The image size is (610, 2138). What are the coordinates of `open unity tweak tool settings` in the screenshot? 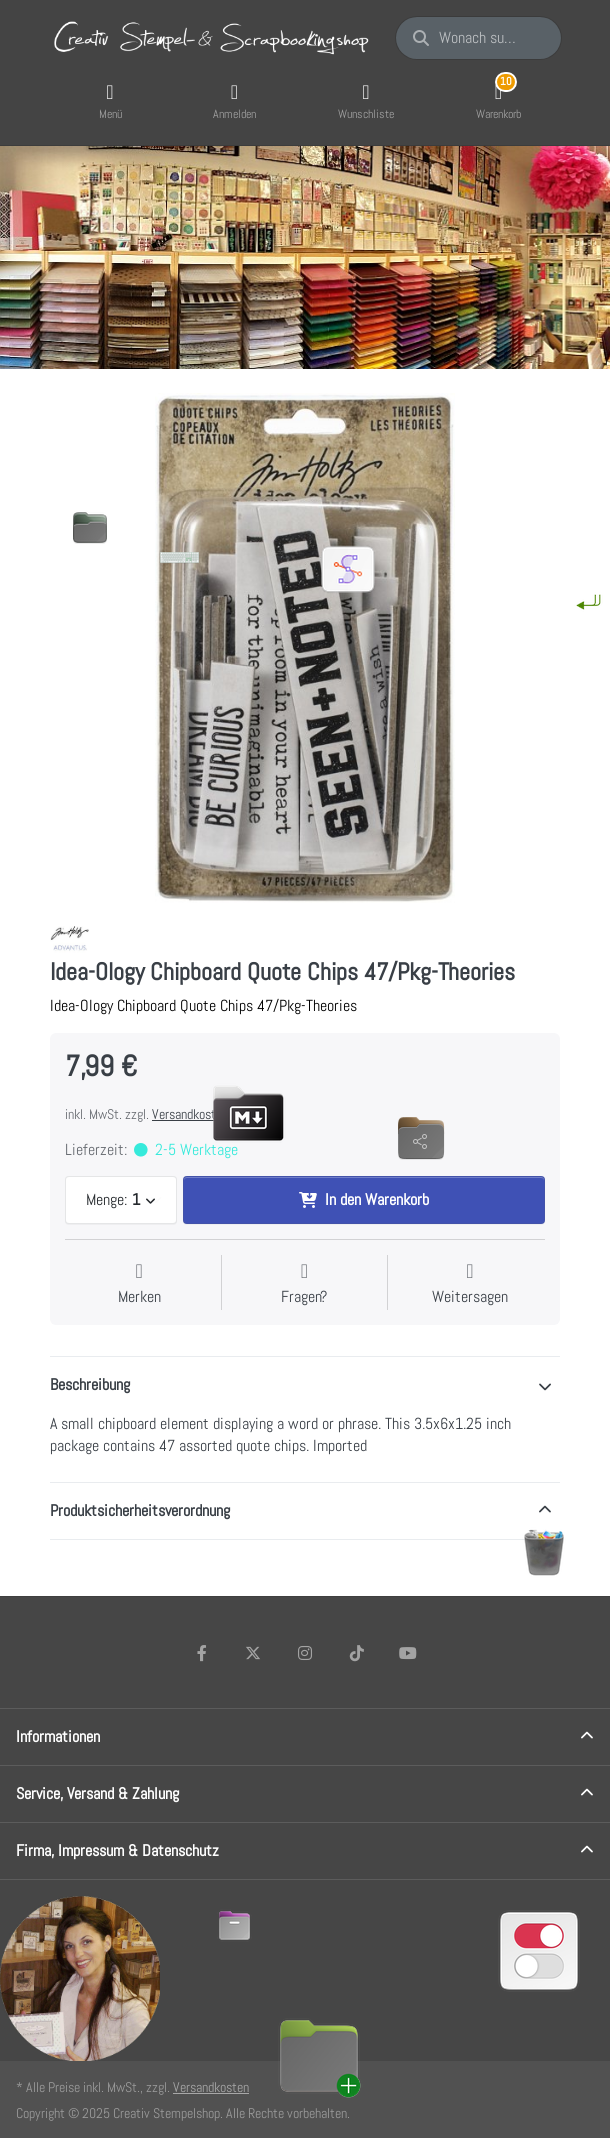 It's located at (539, 1951).